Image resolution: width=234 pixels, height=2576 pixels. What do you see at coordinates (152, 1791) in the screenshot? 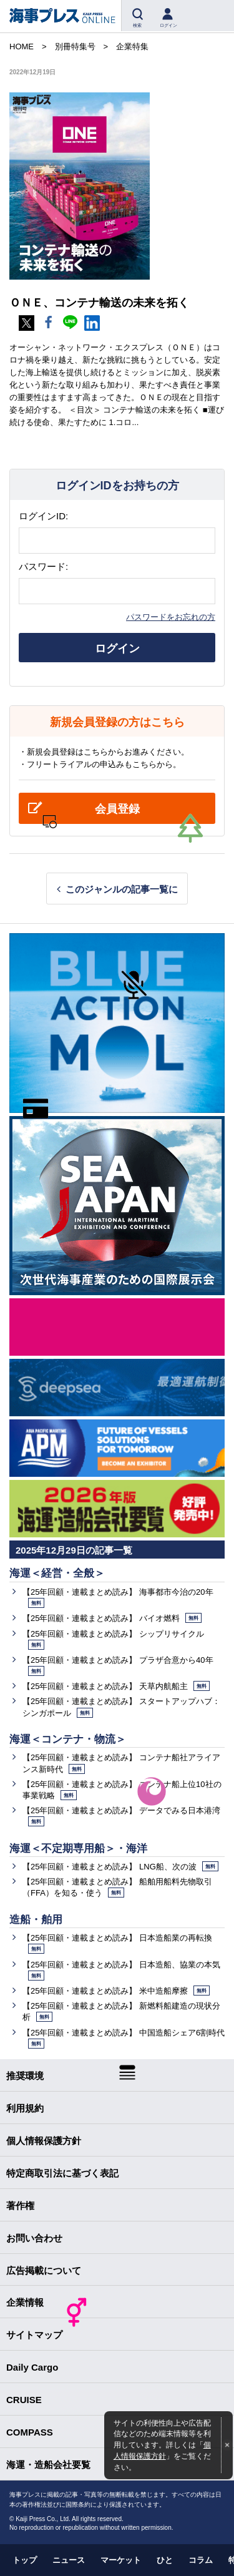
I see `open Firefox browser` at bounding box center [152, 1791].